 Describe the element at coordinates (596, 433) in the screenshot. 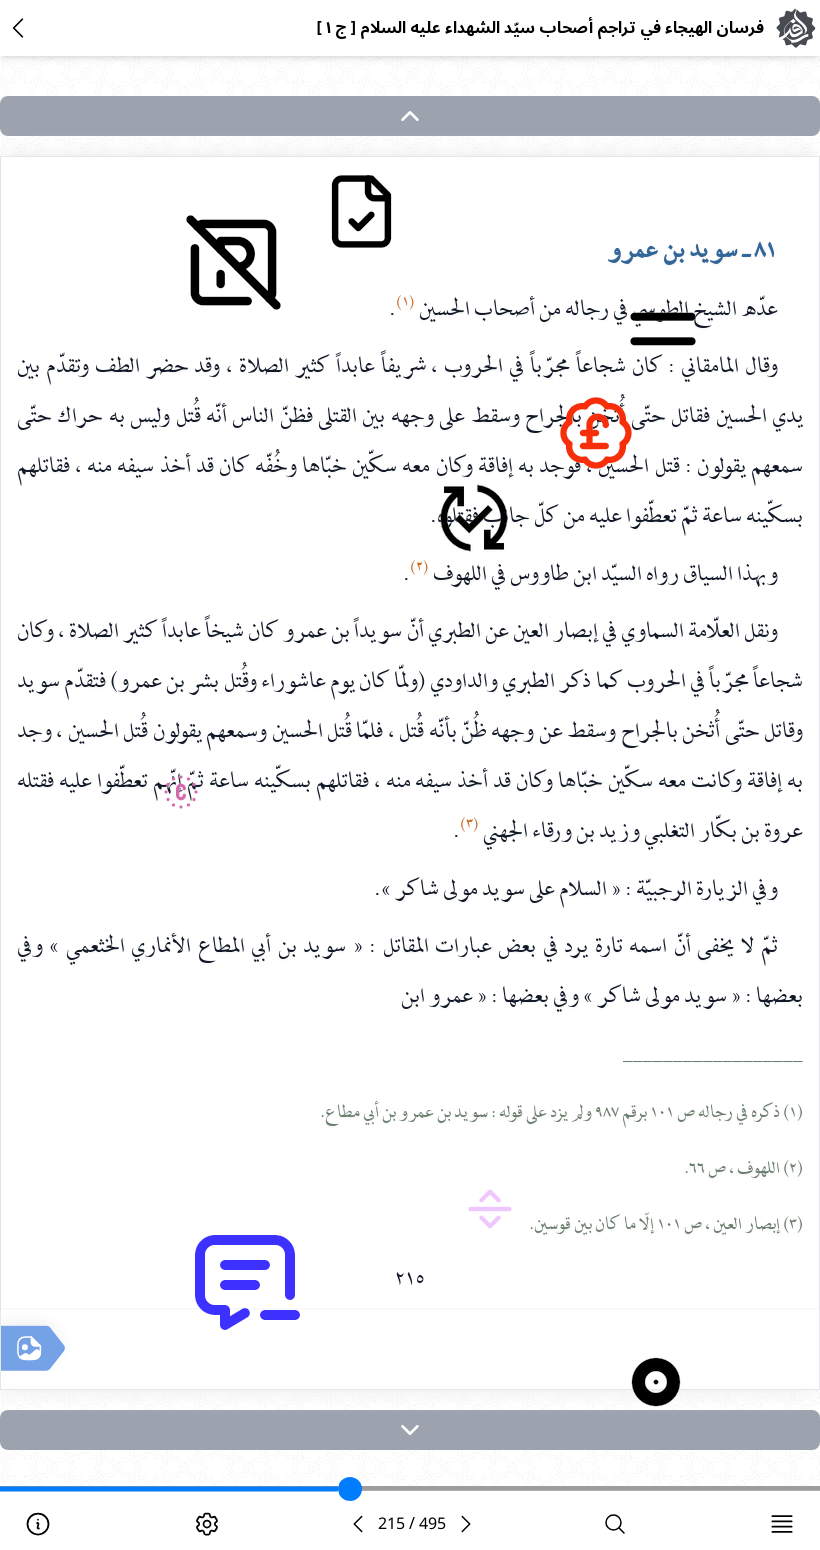

I see `indicates price or payment in british pounds` at that location.